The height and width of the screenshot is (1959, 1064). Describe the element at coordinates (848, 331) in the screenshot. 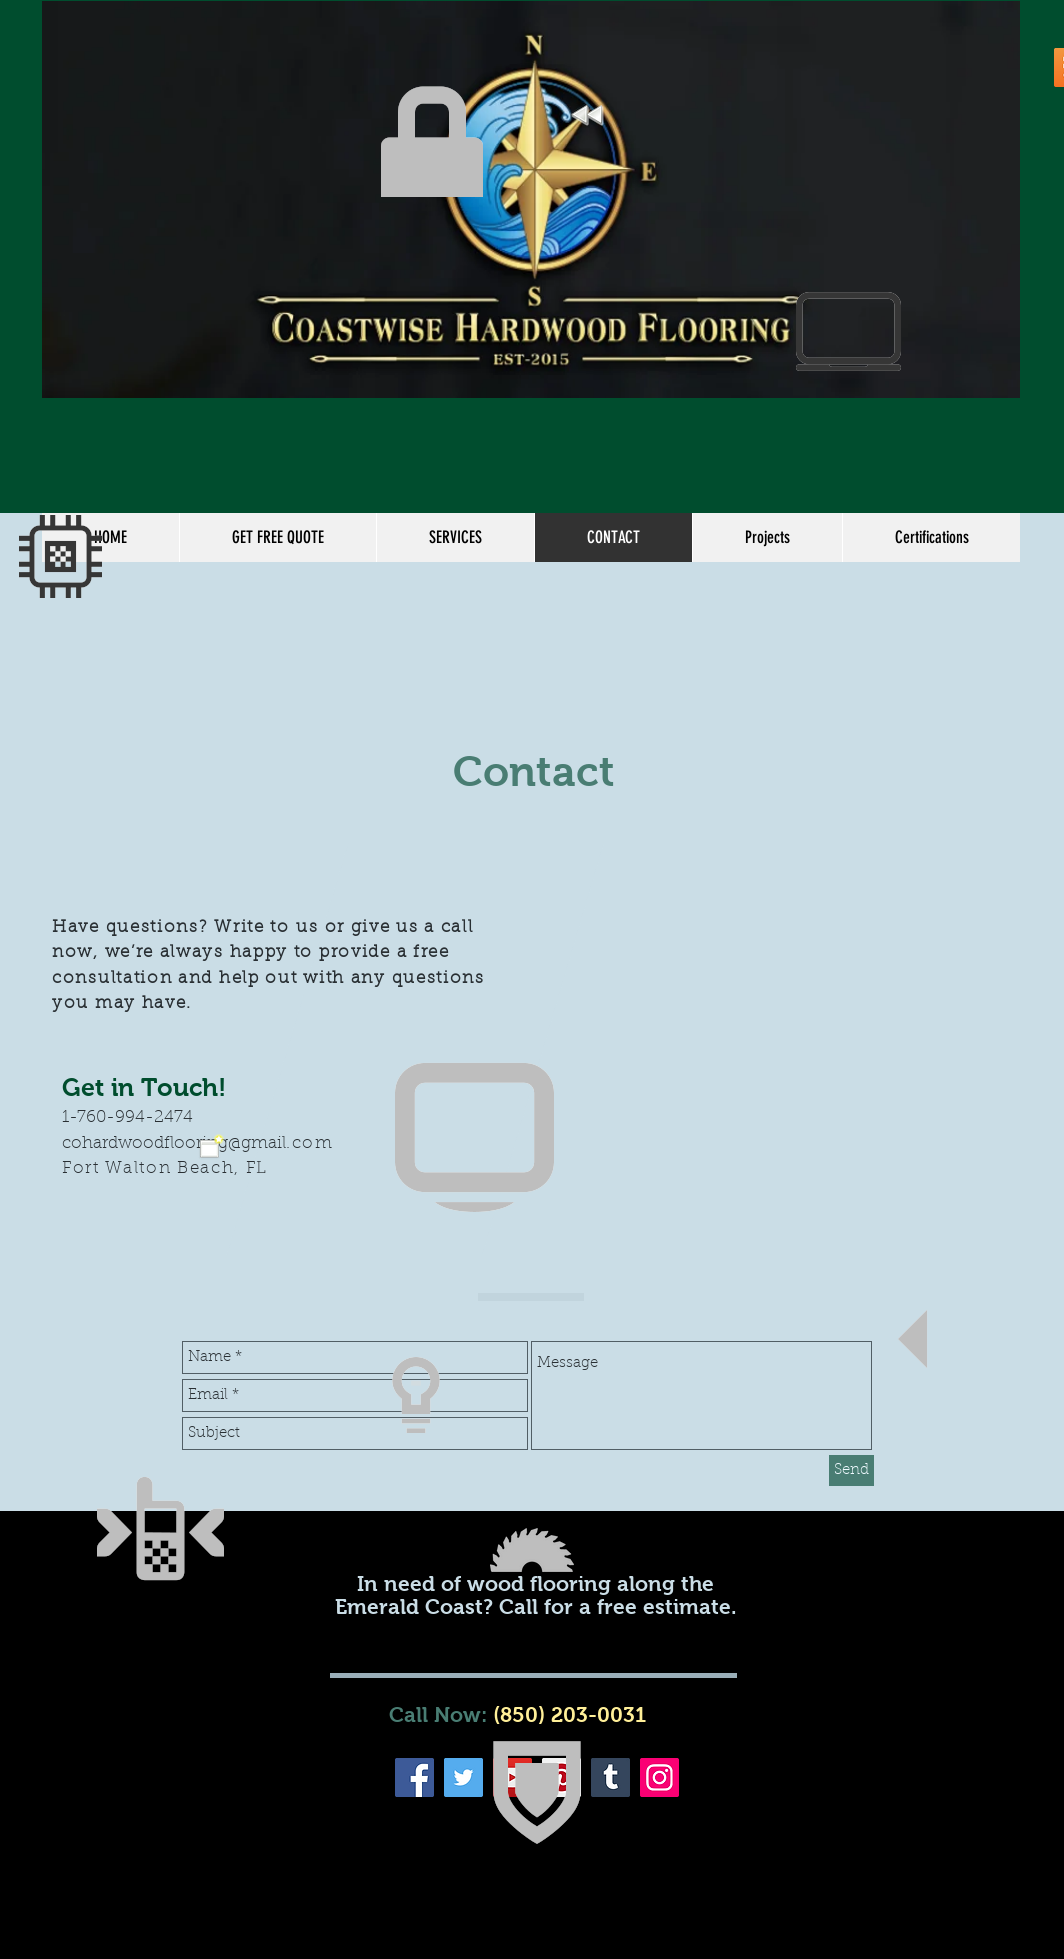

I see `indicates laptop or portable computer device` at that location.